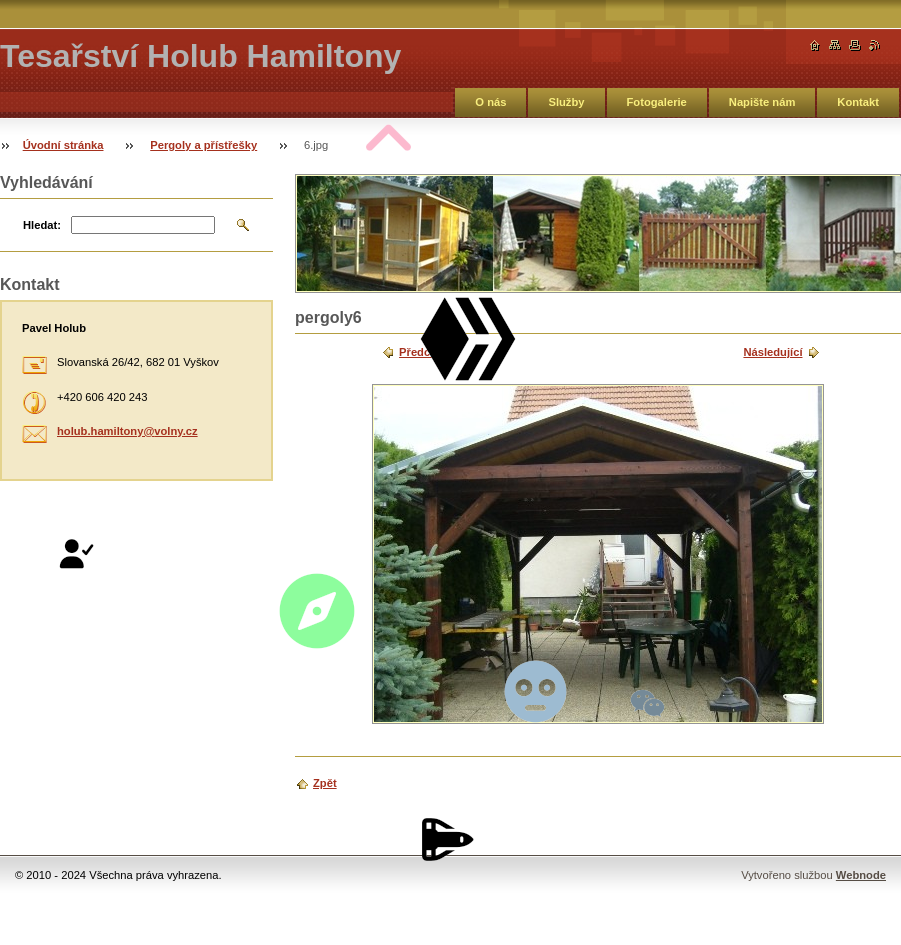 Image resolution: width=901 pixels, height=945 pixels. Describe the element at coordinates (647, 703) in the screenshot. I see `open WeChat messaging app` at that location.